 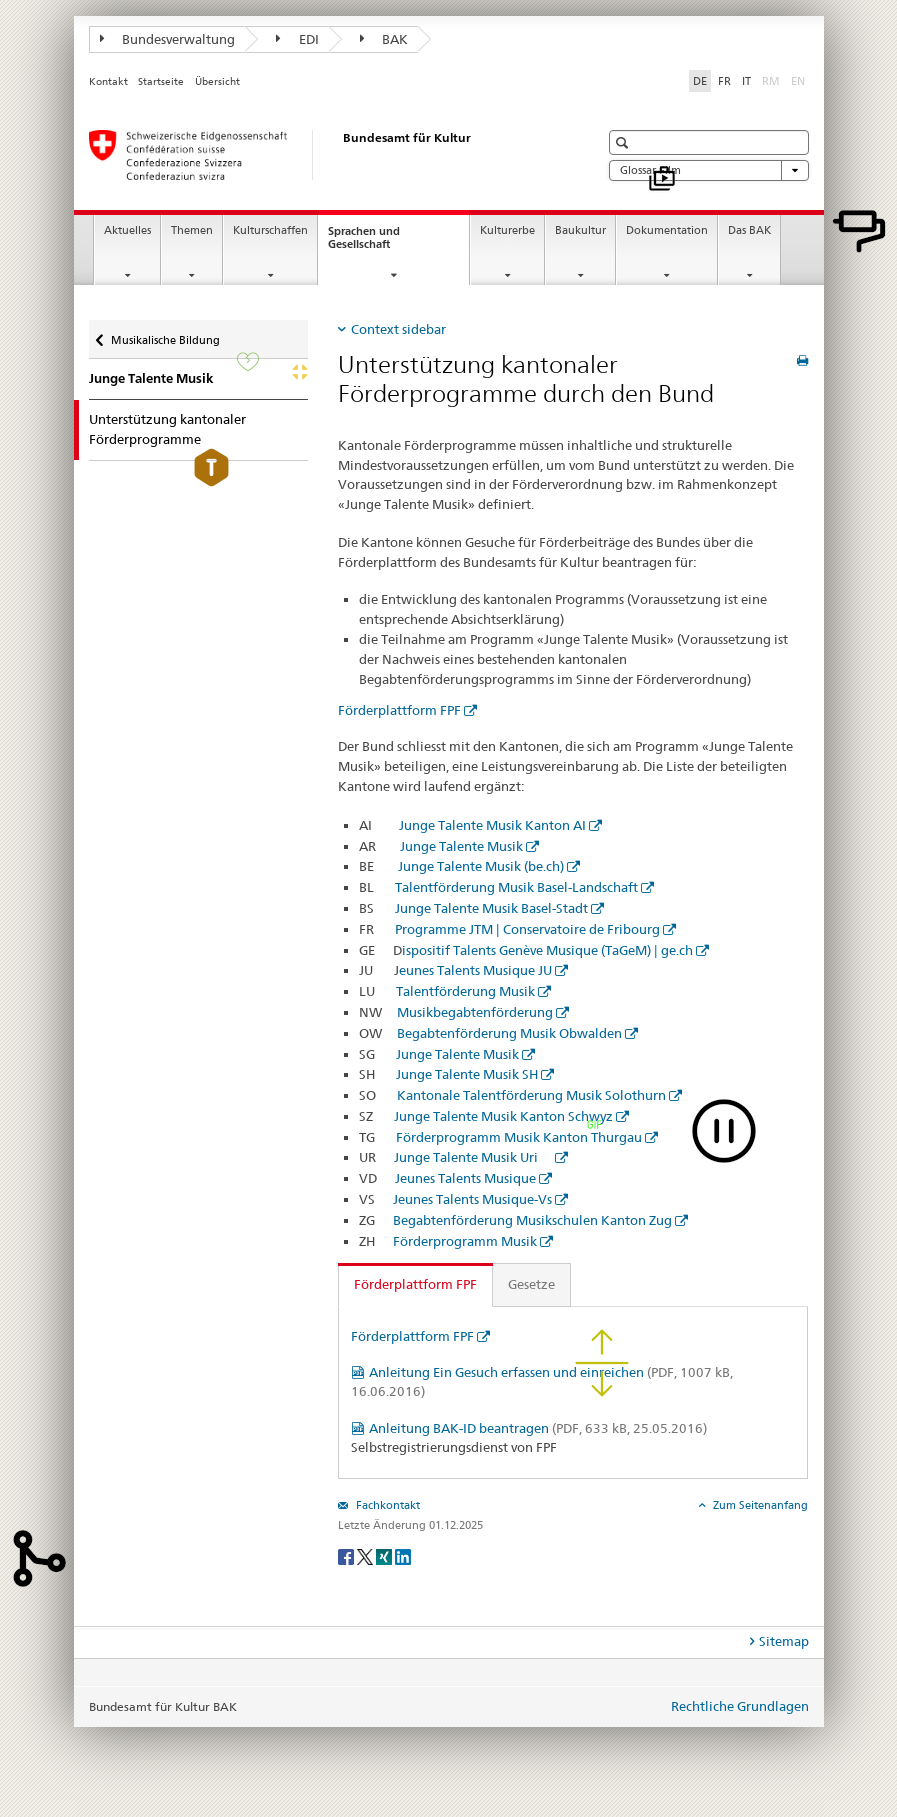 What do you see at coordinates (35, 1558) in the screenshot?
I see `merge branches in version control` at bounding box center [35, 1558].